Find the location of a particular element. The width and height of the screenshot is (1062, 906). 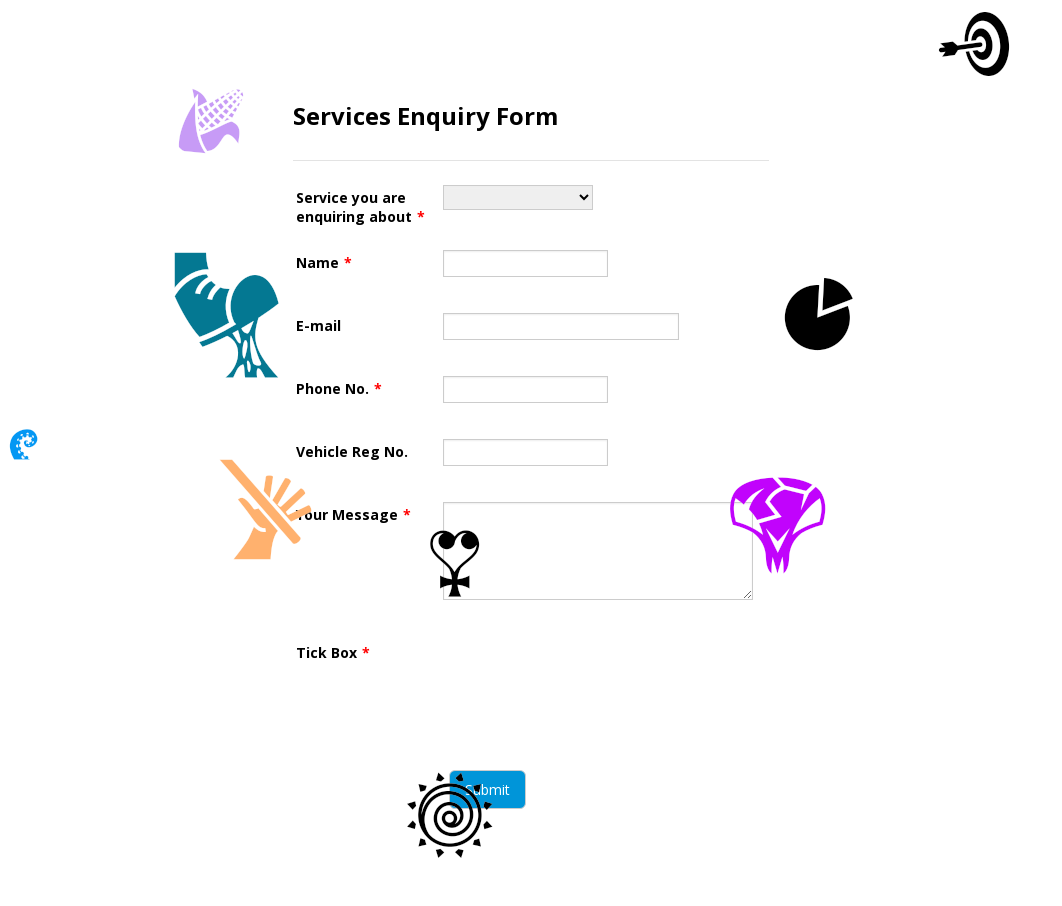

indicates a sea creature or ocean-themed game element is located at coordinates (23, 444).